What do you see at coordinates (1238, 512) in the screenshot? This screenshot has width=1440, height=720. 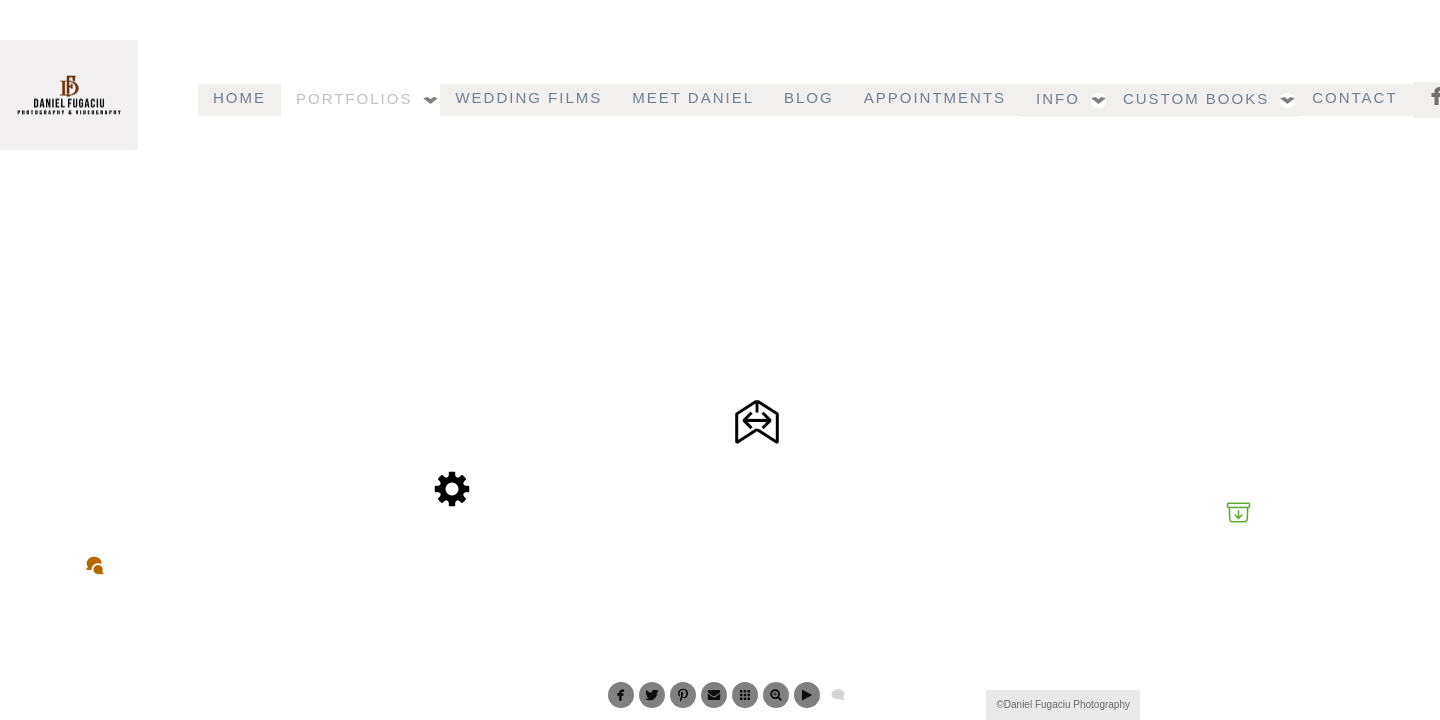 I see `archive or move item to storage` at bounding box center [1238, 512].